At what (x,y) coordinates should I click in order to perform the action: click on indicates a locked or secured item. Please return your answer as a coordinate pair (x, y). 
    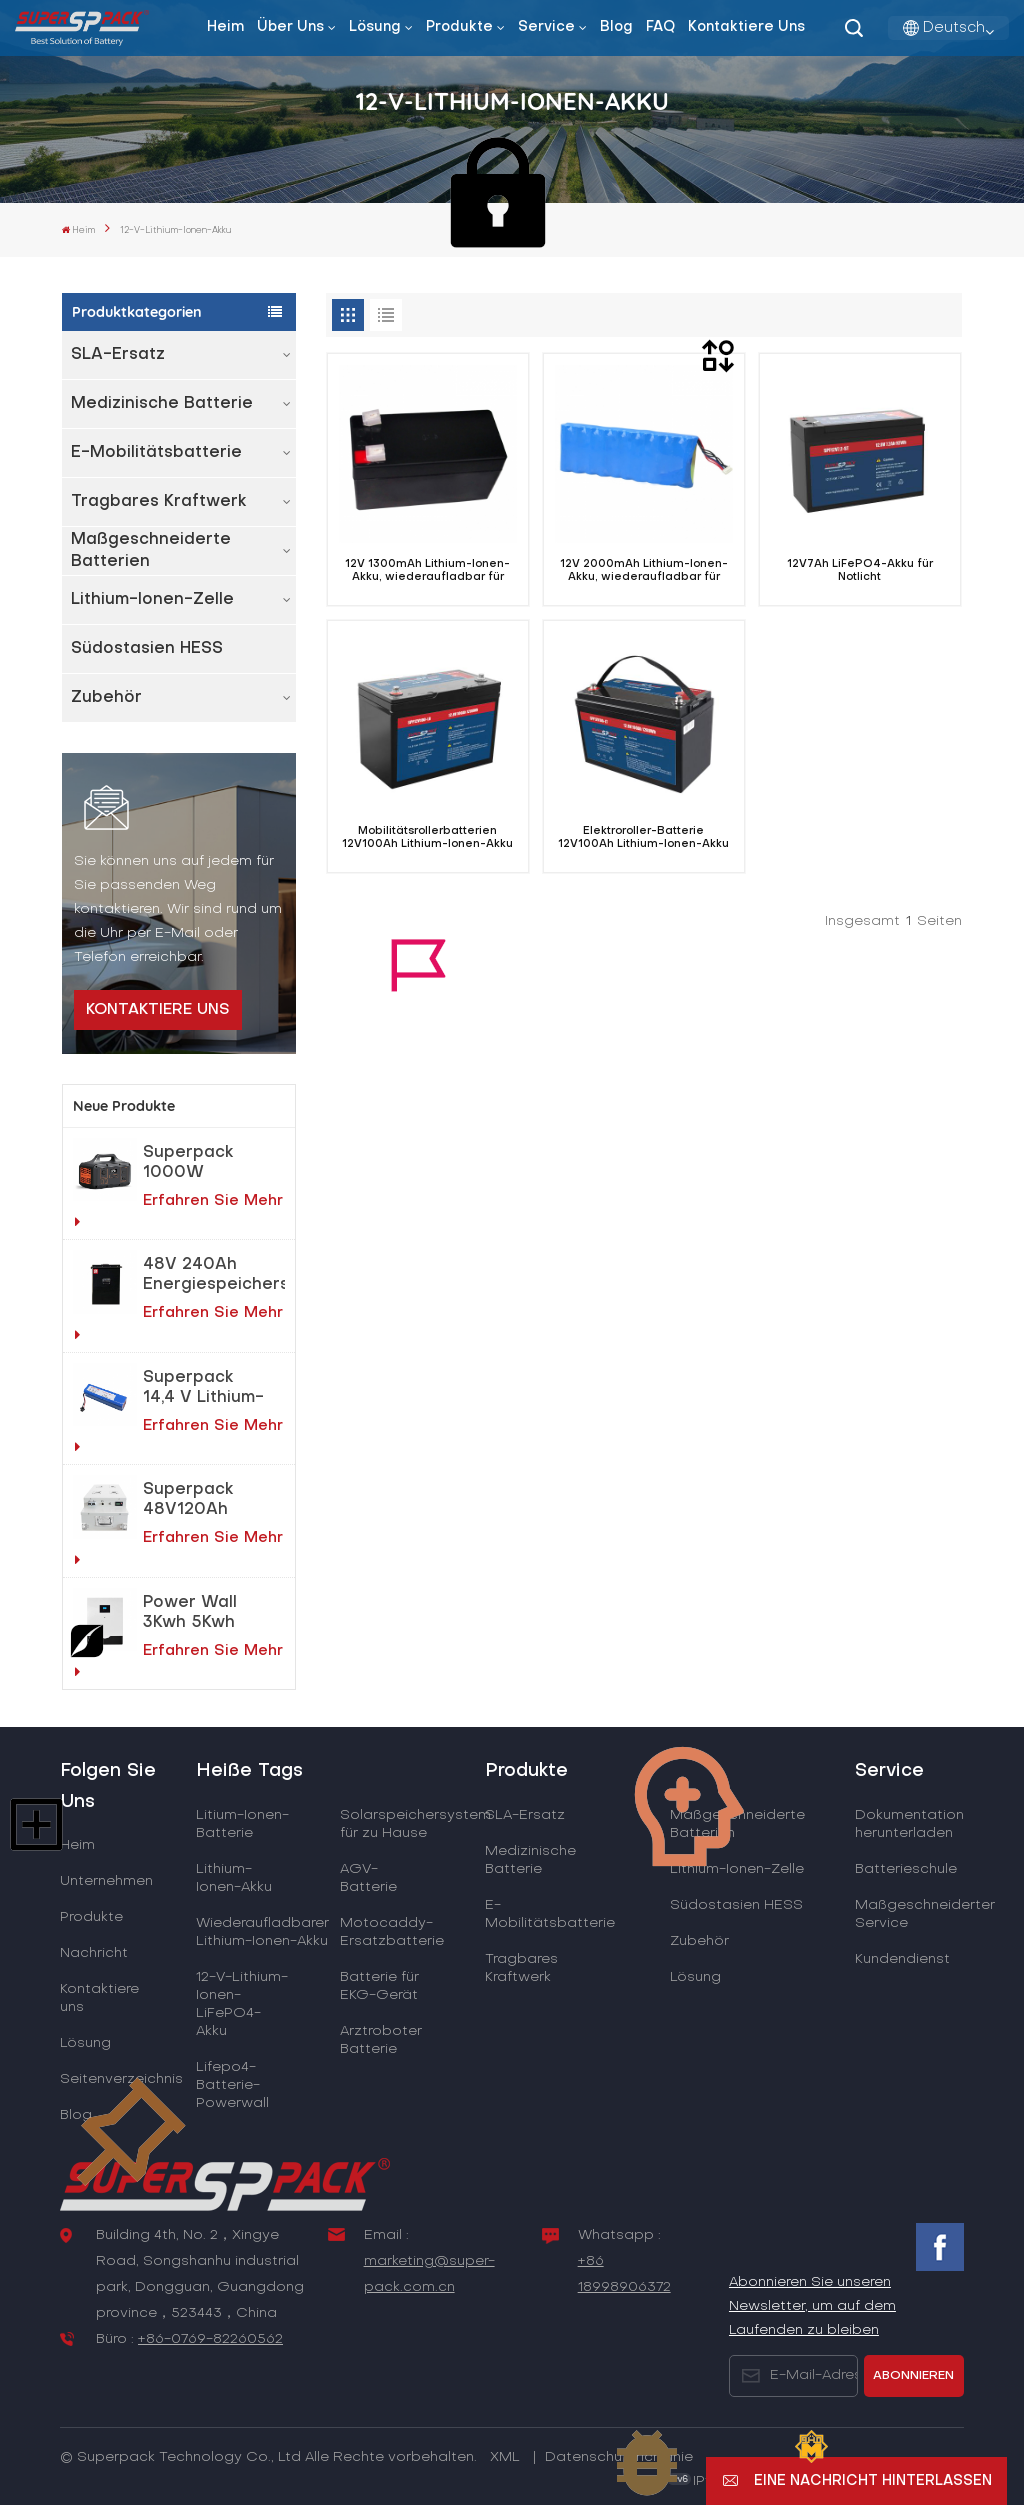
    Looking at the image, I should click on (498, 195).